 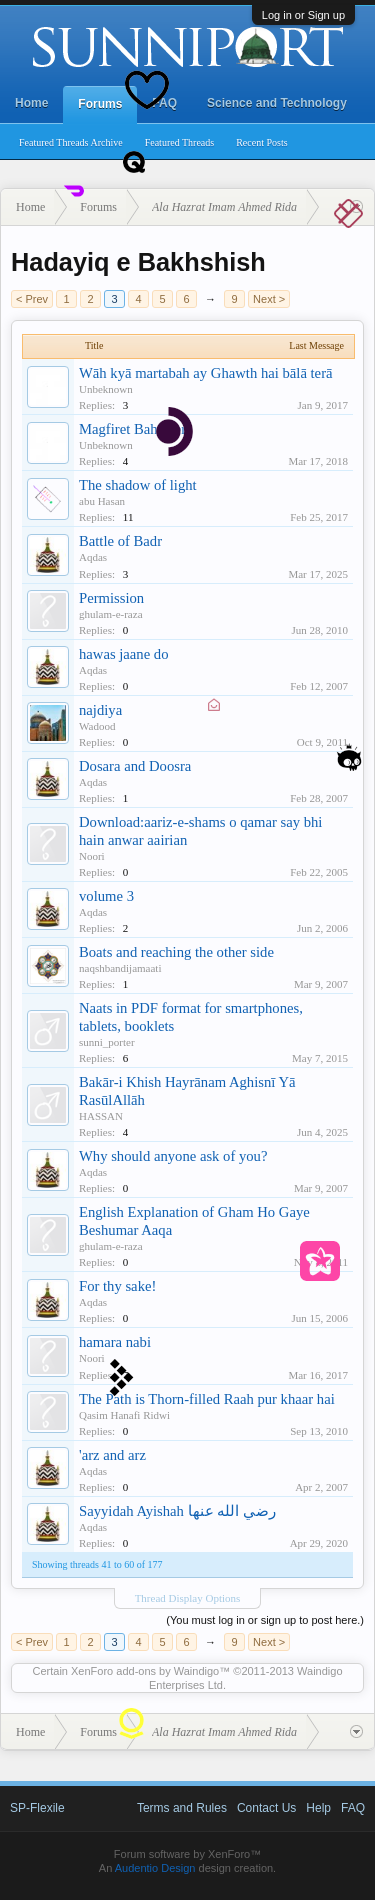 What do you see at coordinates (348, 213) in the screenshot?
I see `open yabai tiling window manager` at bounding box center [348, 213].